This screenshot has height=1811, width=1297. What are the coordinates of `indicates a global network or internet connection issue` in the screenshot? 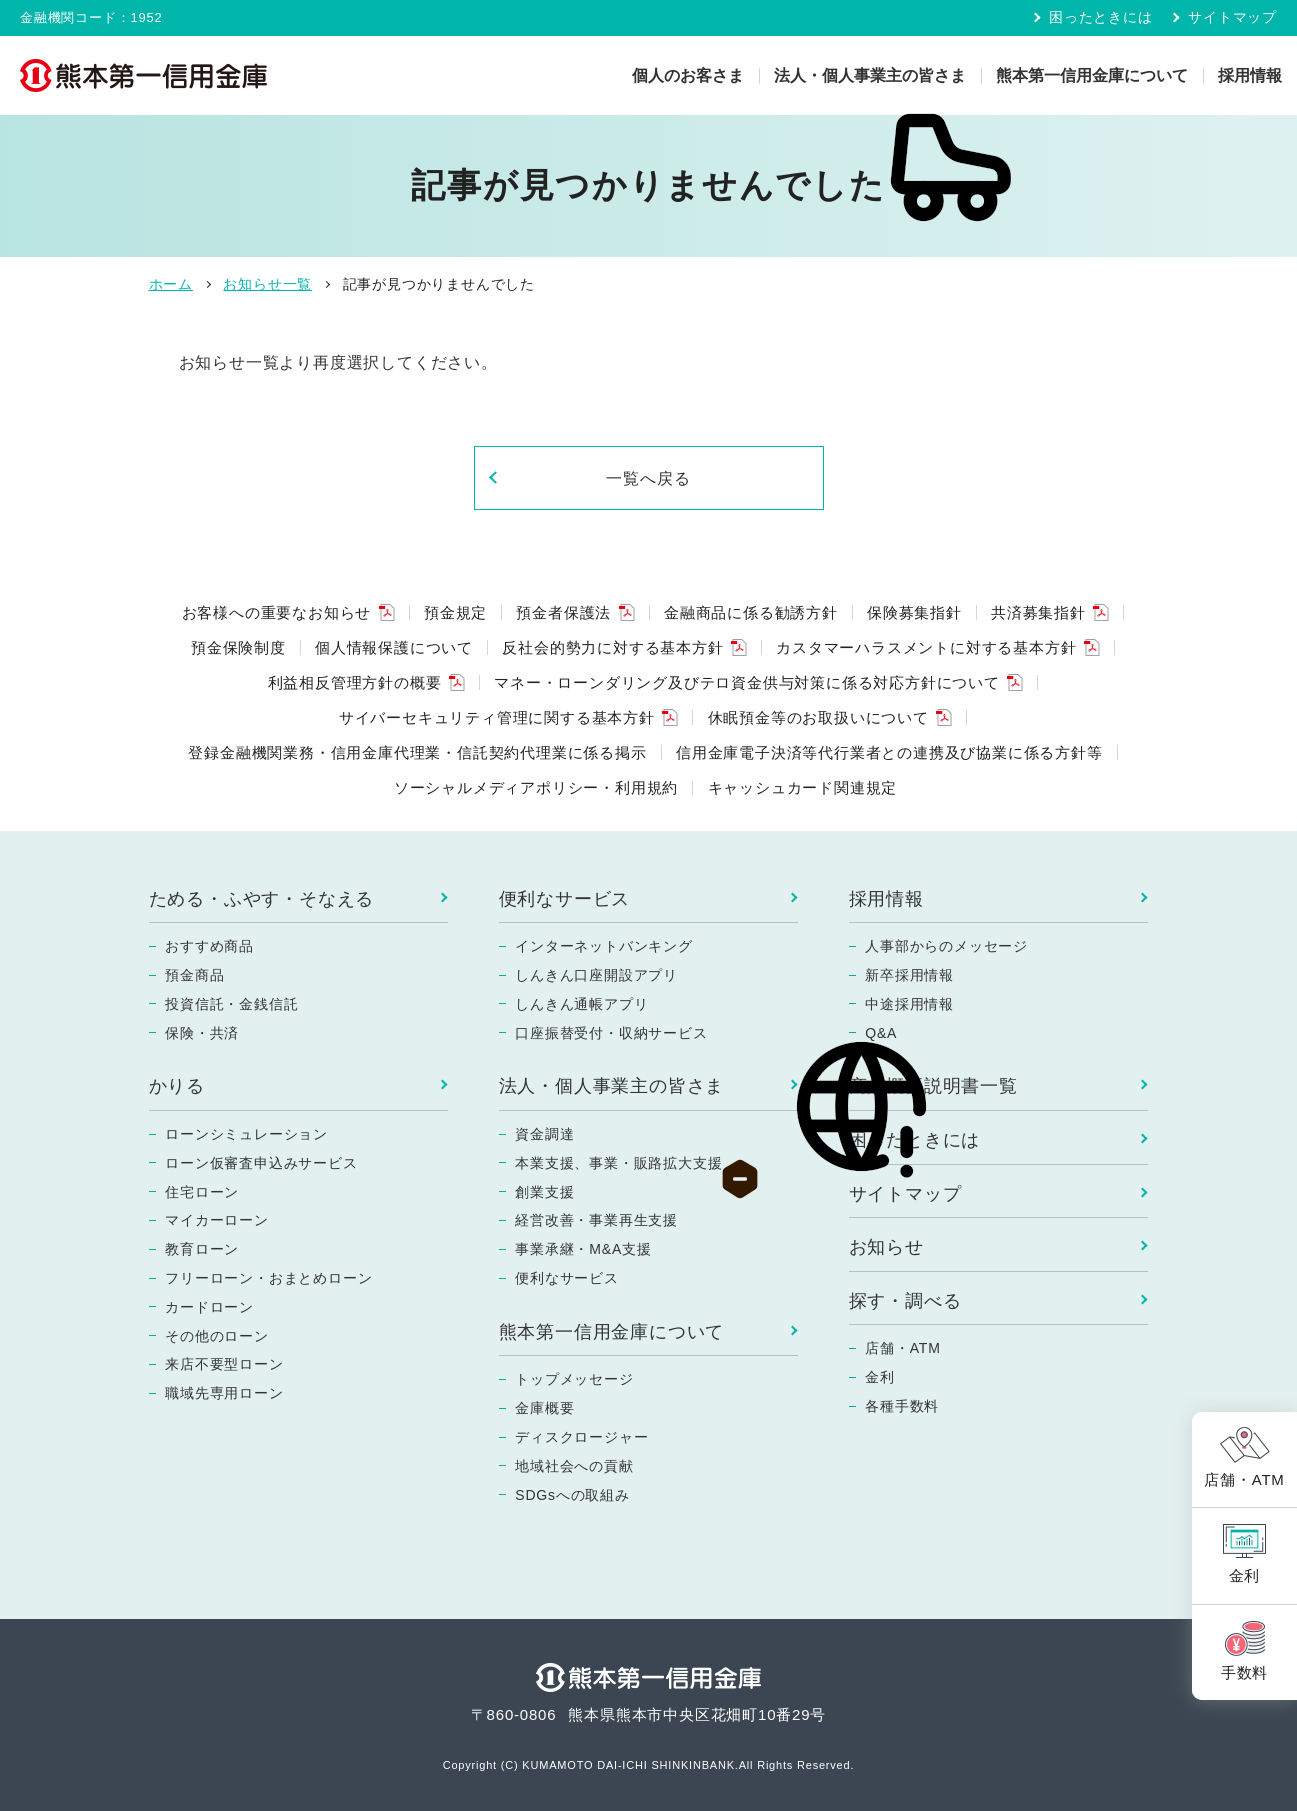 It's located at (861, 1106).